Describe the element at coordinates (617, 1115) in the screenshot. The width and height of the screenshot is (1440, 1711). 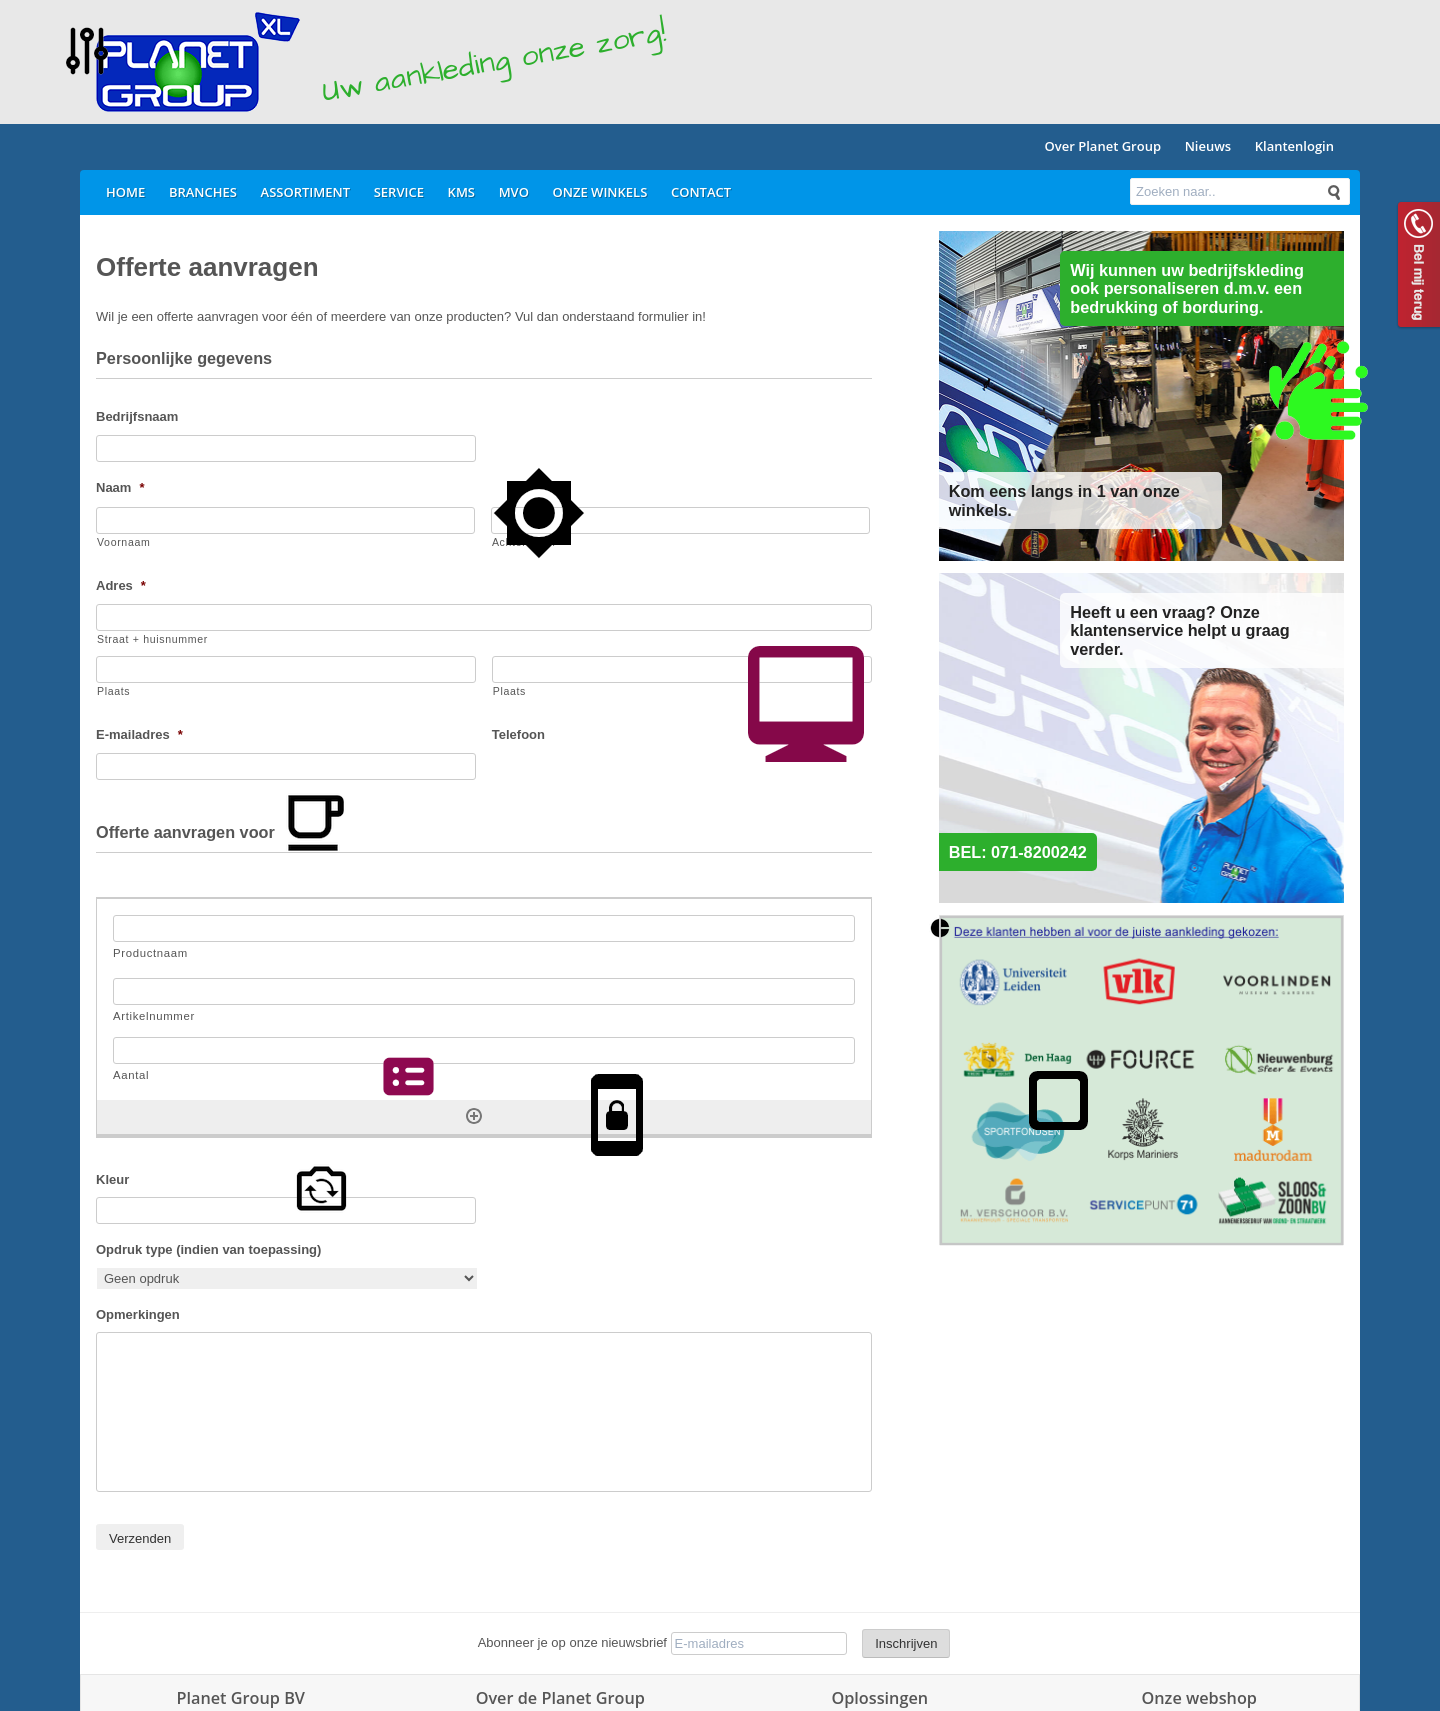
I see `lock screen in portrait orientation` at that location.